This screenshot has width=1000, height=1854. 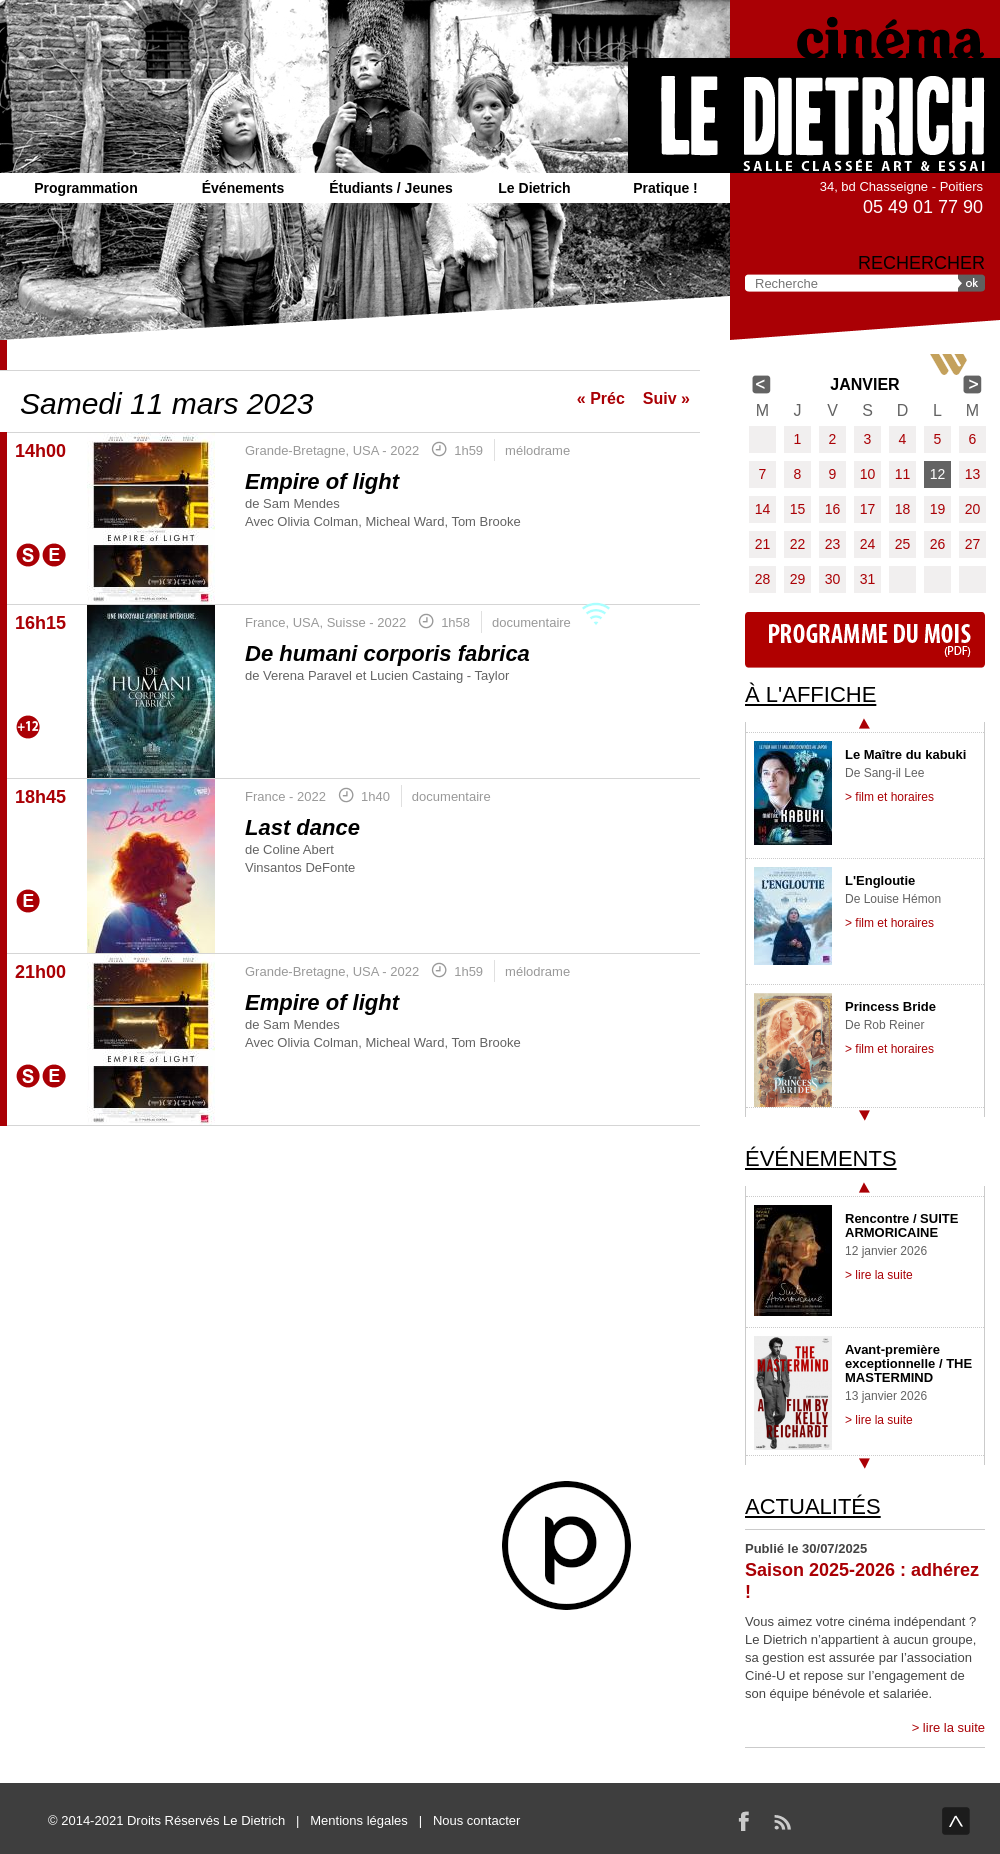 What do you see at coordinates (596, 614) in the screenshot?
I see `indicates wireless network connection status` at bounding box center [596, 614].